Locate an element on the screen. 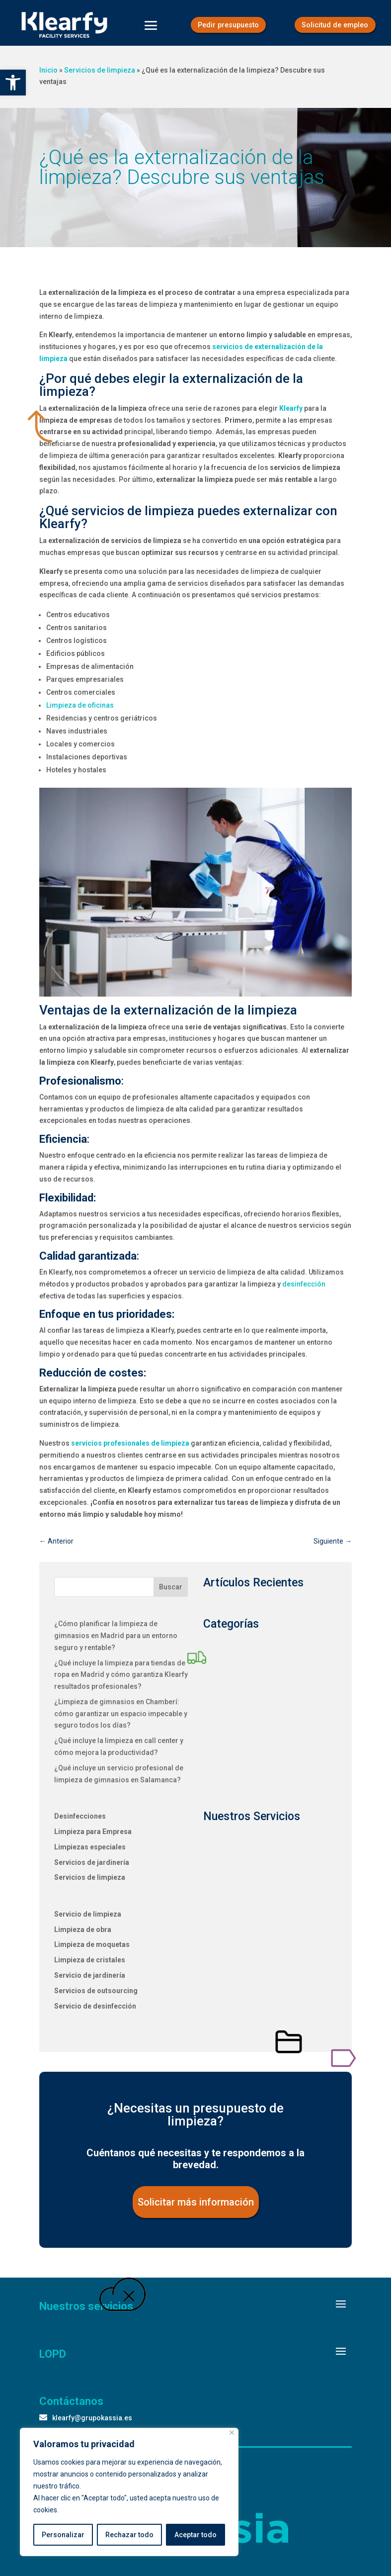 The width and height of the screenshot is (391, 2576). add a tag or label to an item is located at coordinates (342, 2058).